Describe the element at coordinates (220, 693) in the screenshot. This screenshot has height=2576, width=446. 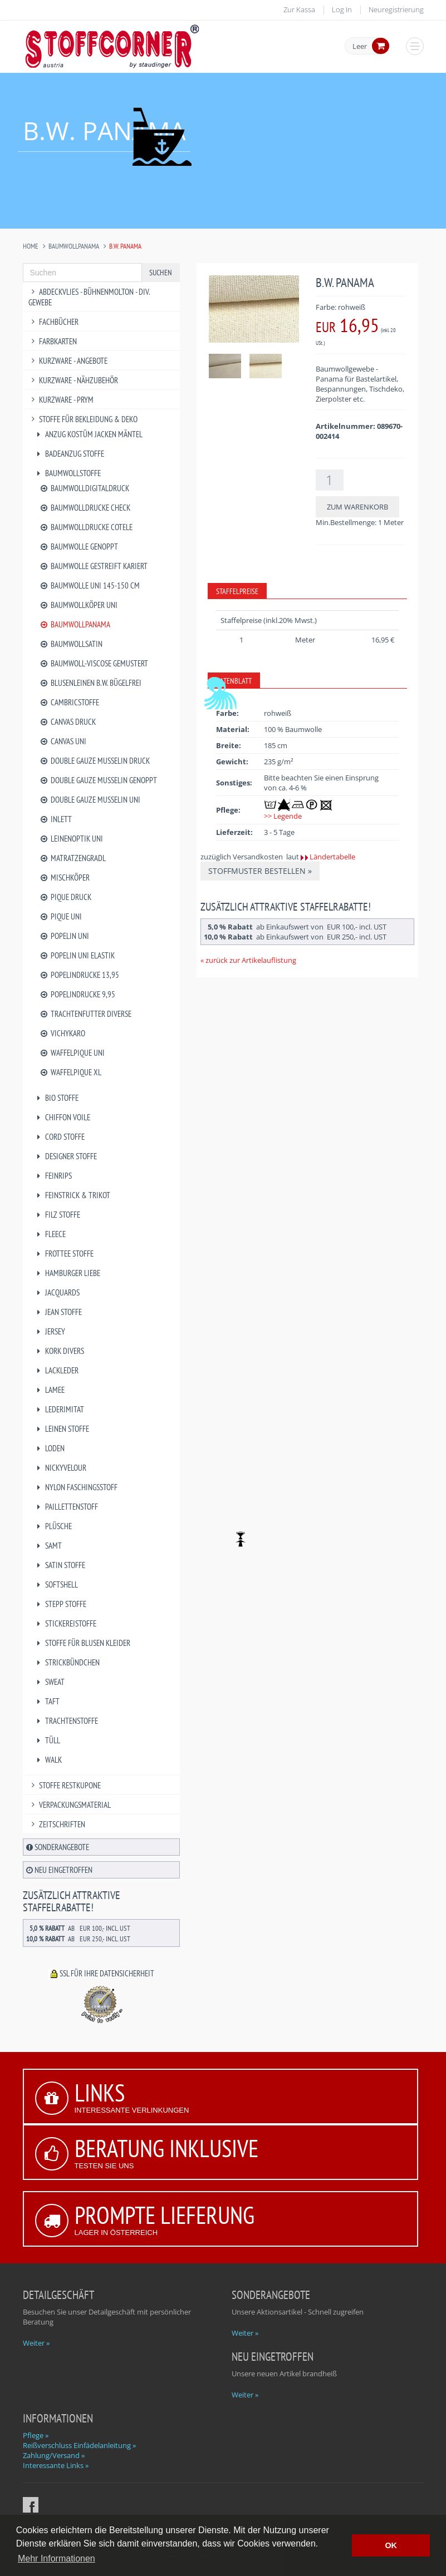
I see `squid or octopus creature icon for a game` at that location.